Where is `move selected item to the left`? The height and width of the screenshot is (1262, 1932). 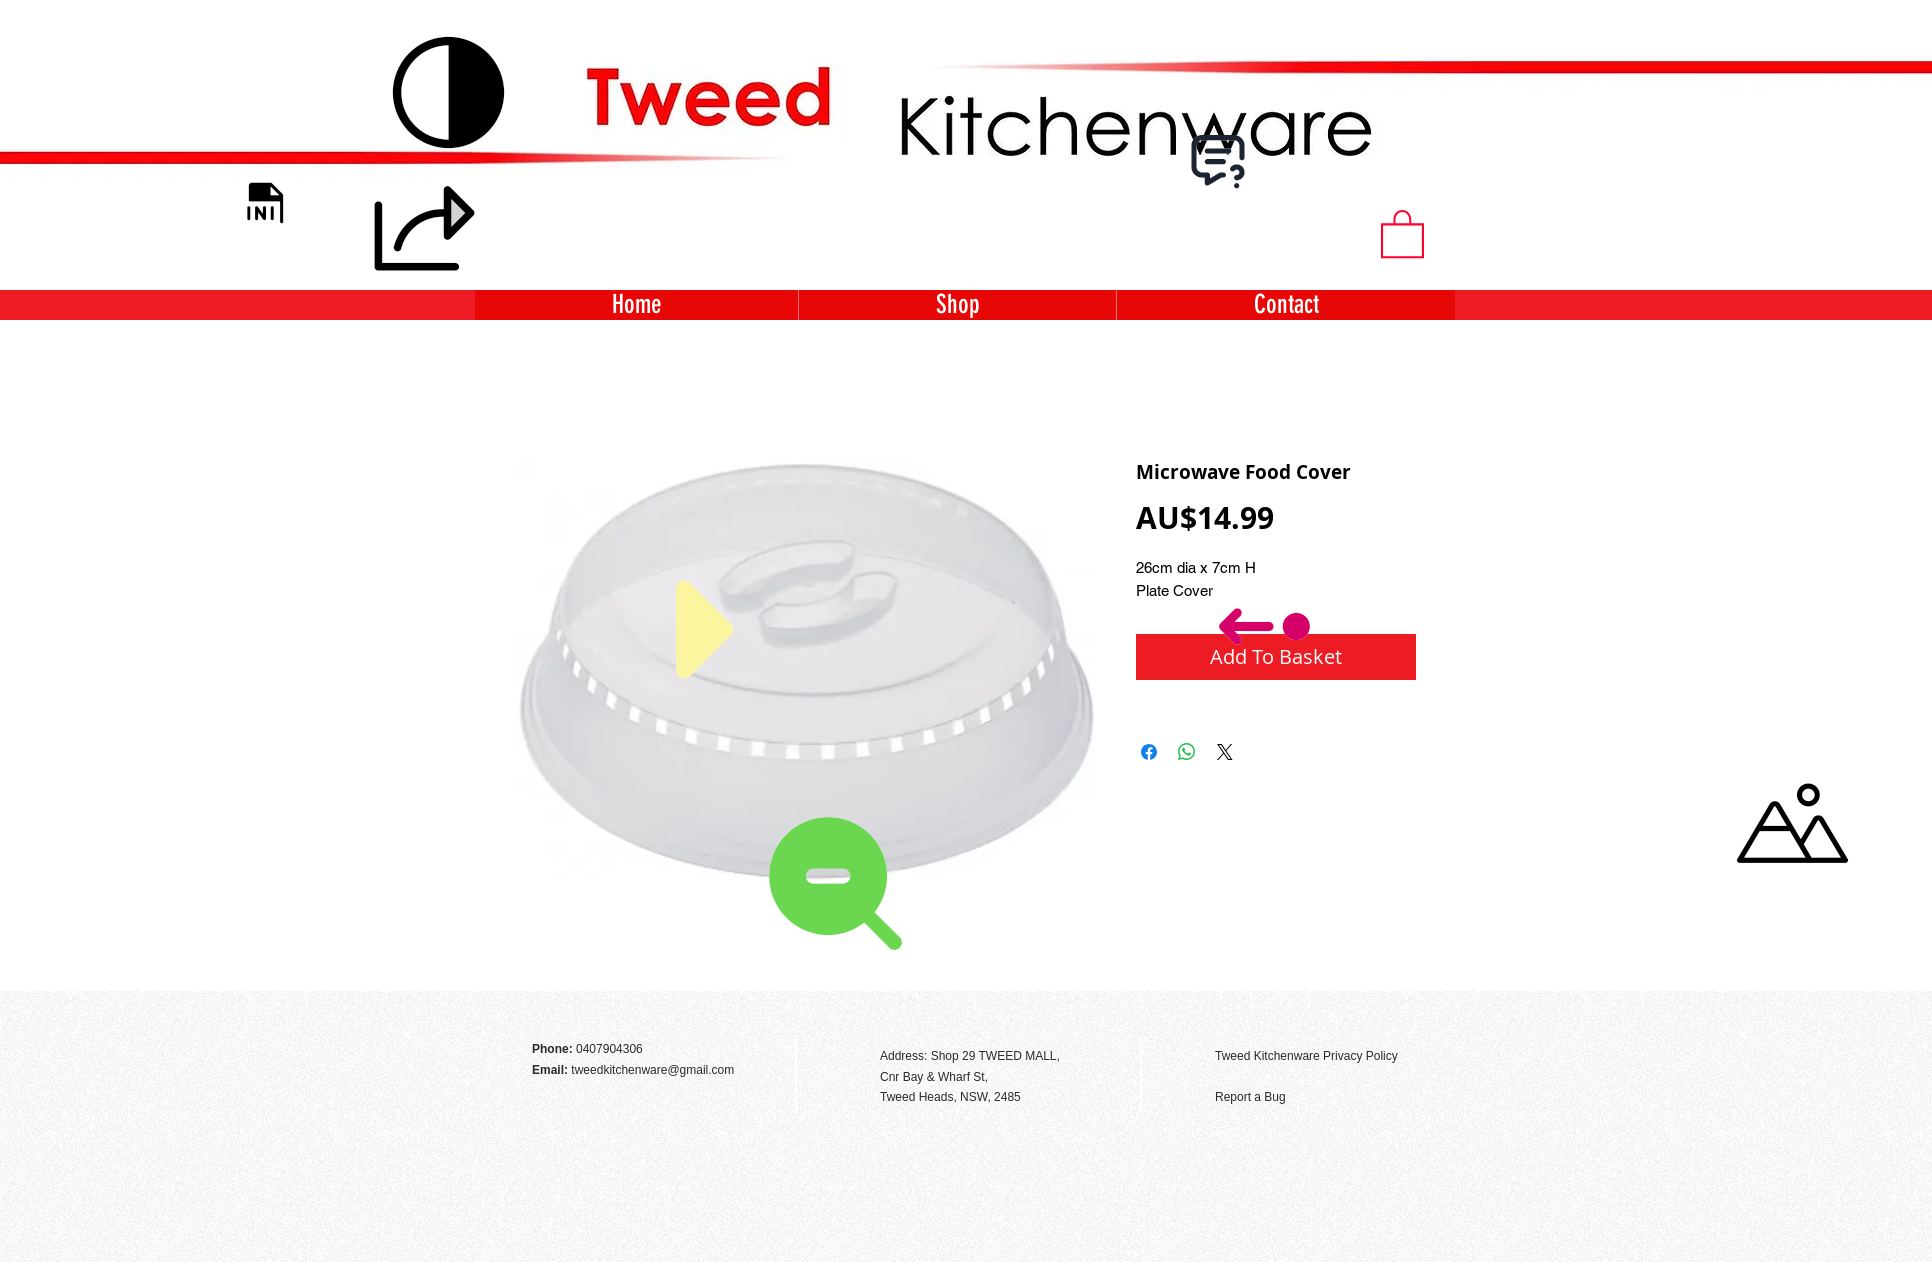
move selected item to the left is located at coordinates (1264, 626).